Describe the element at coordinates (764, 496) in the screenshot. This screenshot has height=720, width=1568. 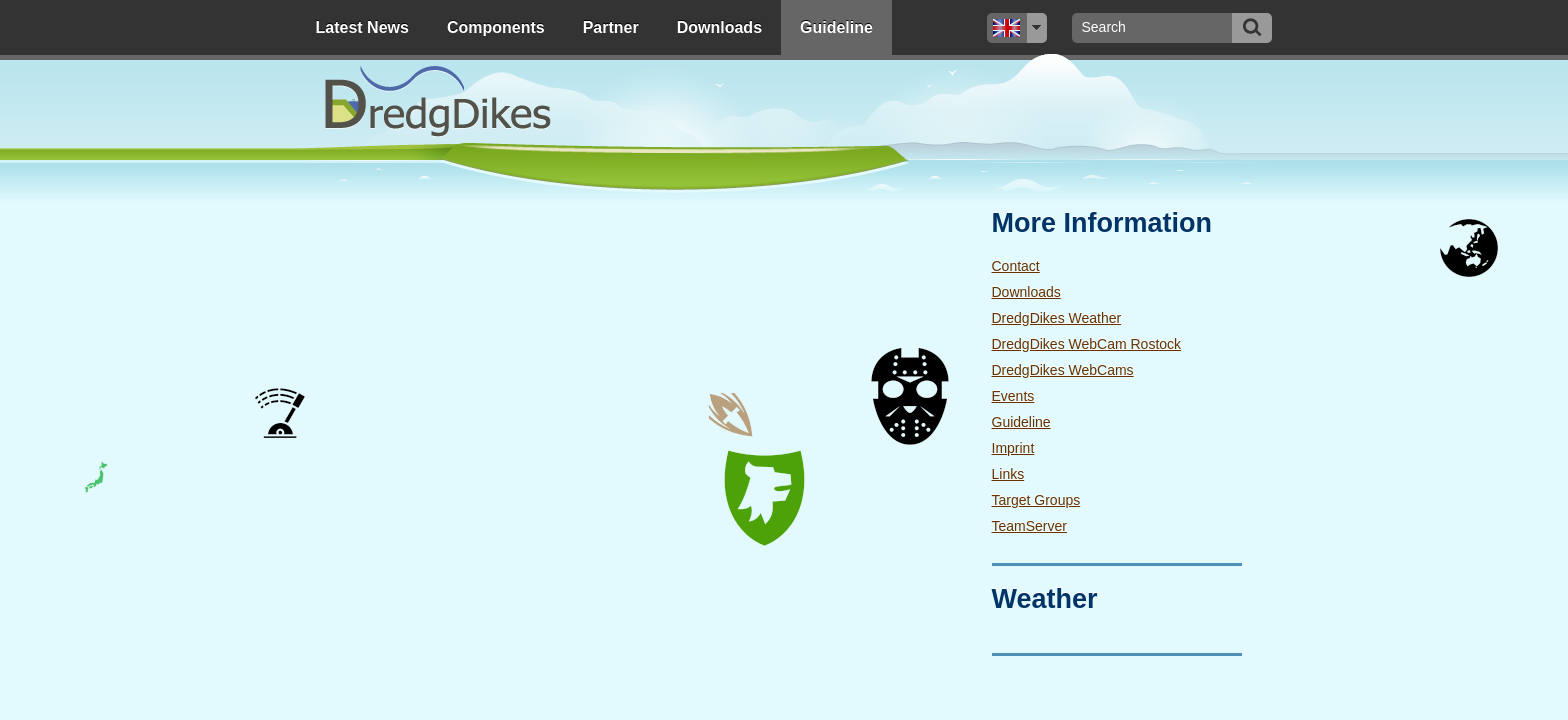
I see `select griffin house or faction emblem` at that location.